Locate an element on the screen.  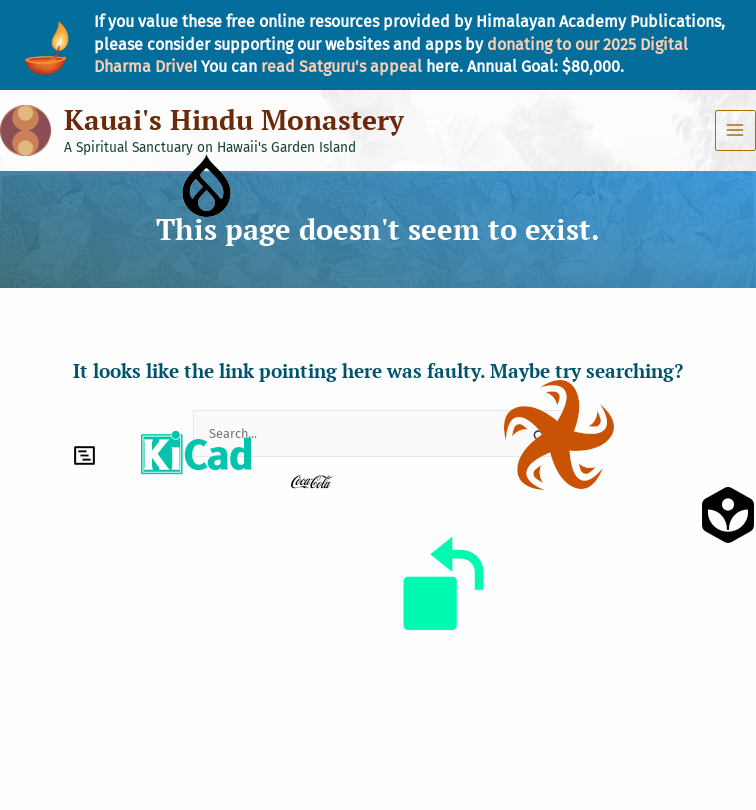
rotate object counterclockwise is located at coordinates (443, 585).